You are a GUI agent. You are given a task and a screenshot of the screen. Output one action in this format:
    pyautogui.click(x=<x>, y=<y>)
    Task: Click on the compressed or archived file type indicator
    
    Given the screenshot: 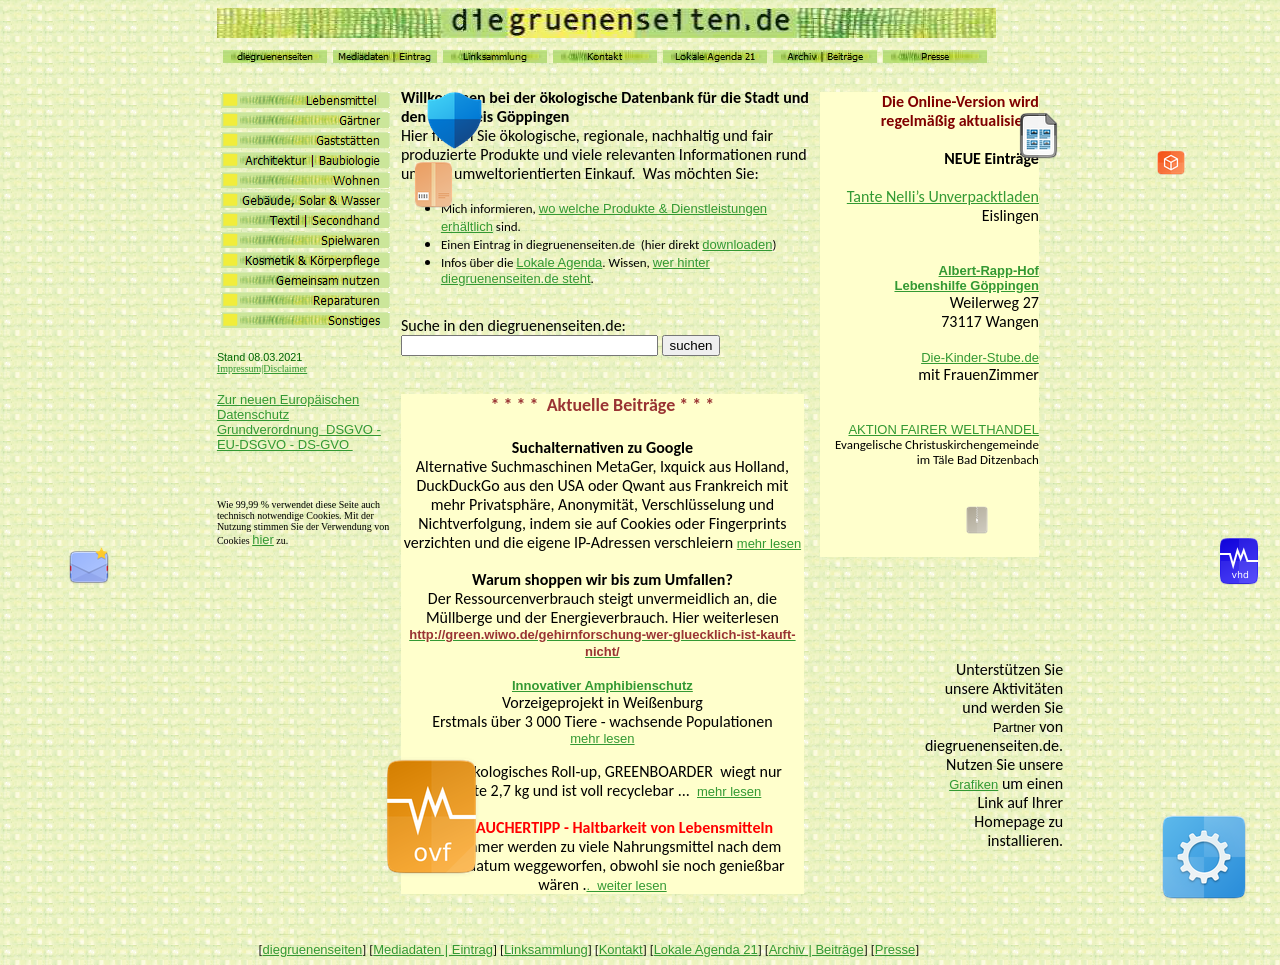 What is the action you would take?
    pyautogui.click(x=433, y=184)
    